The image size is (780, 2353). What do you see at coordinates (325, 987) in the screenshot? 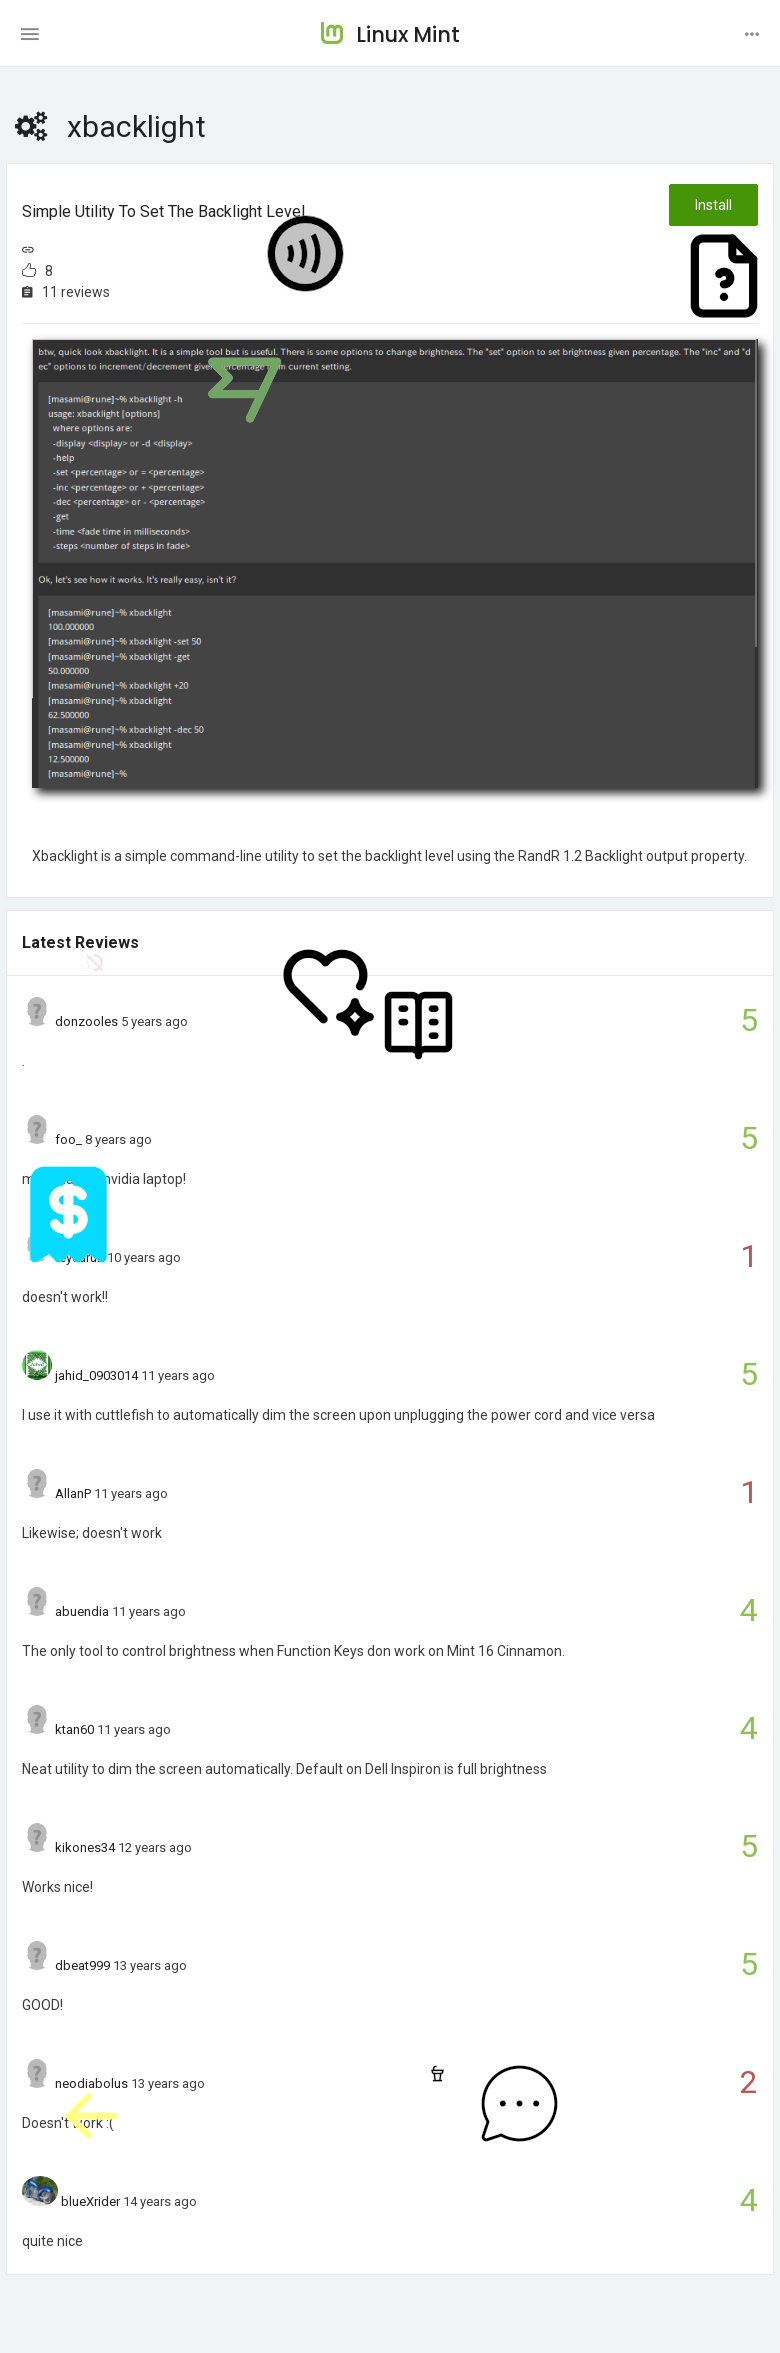
I see `add to favorites with AI-powered recommendations` at bounding box center [325, 987].